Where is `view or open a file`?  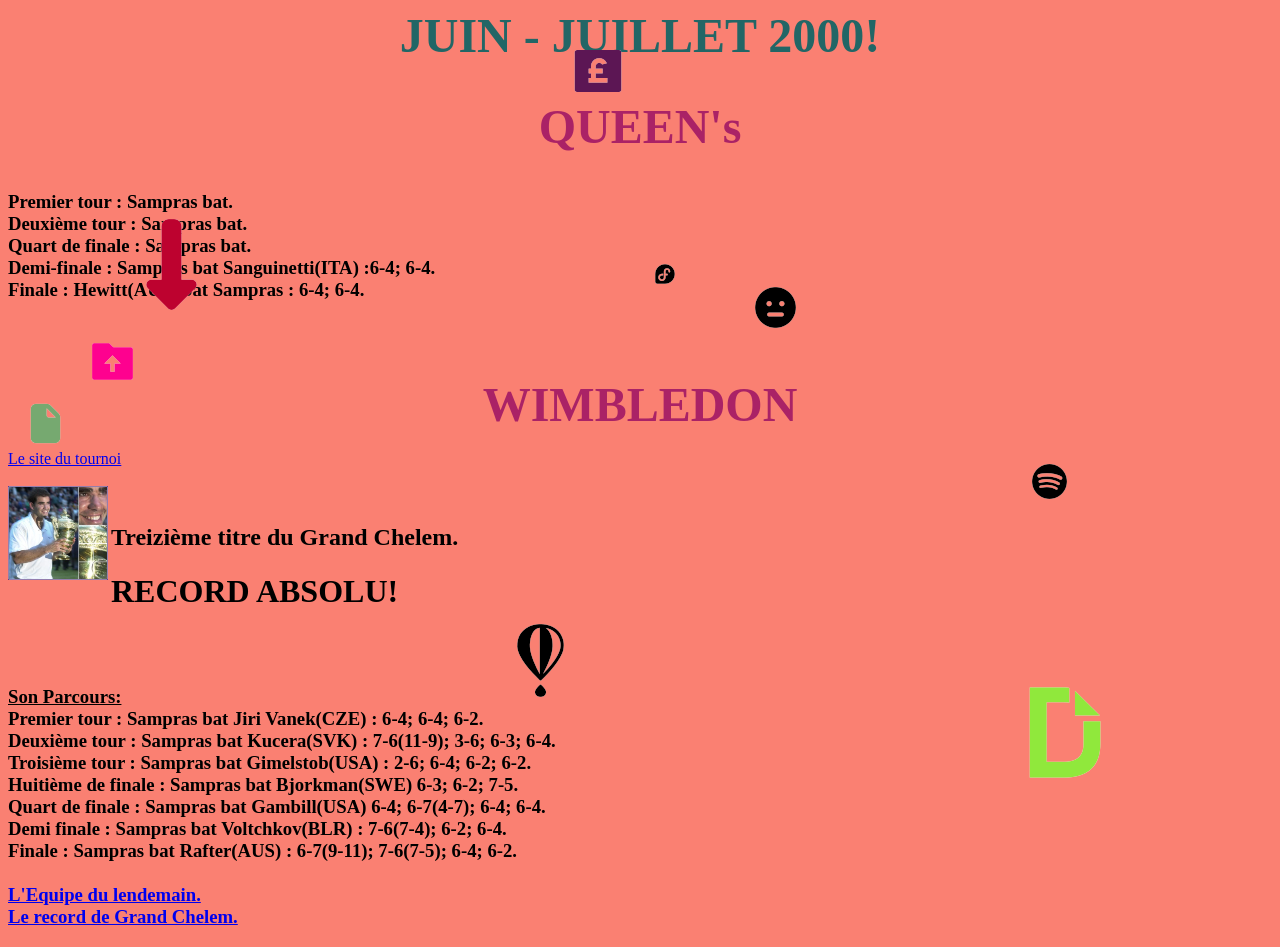 view or open a file is located at coordinates (45, 423).